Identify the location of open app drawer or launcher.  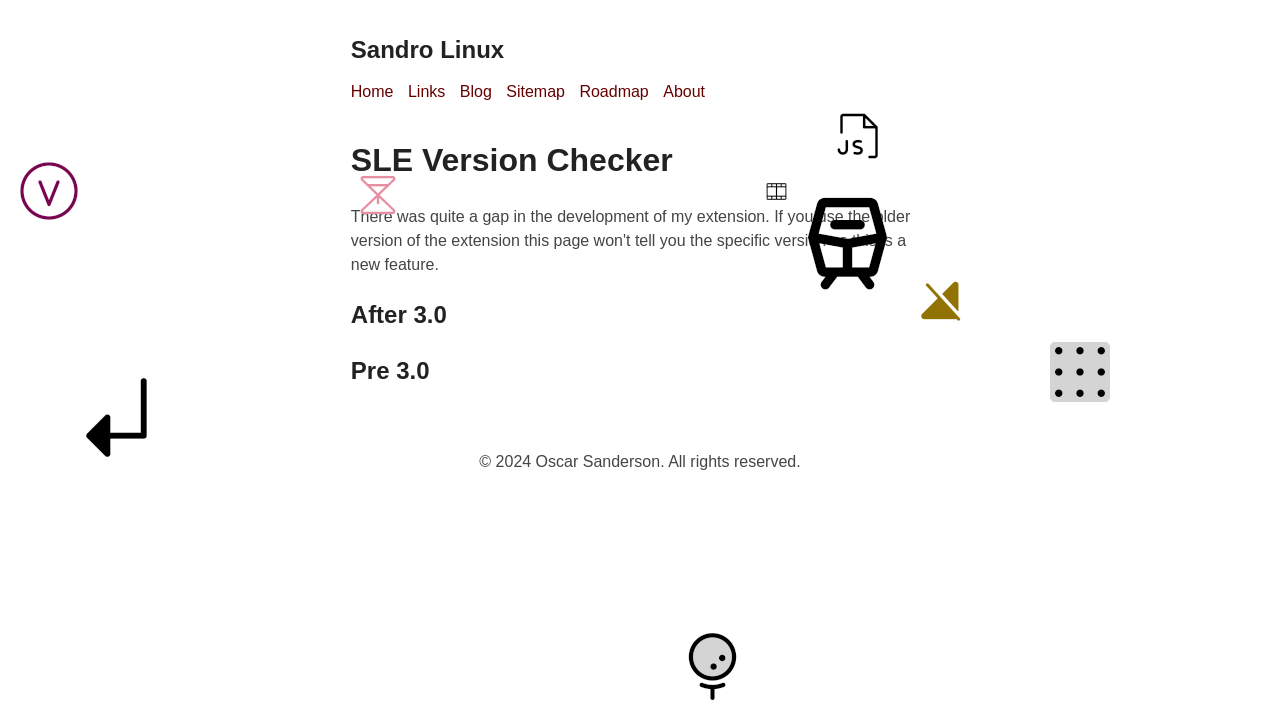
(1080, 372).